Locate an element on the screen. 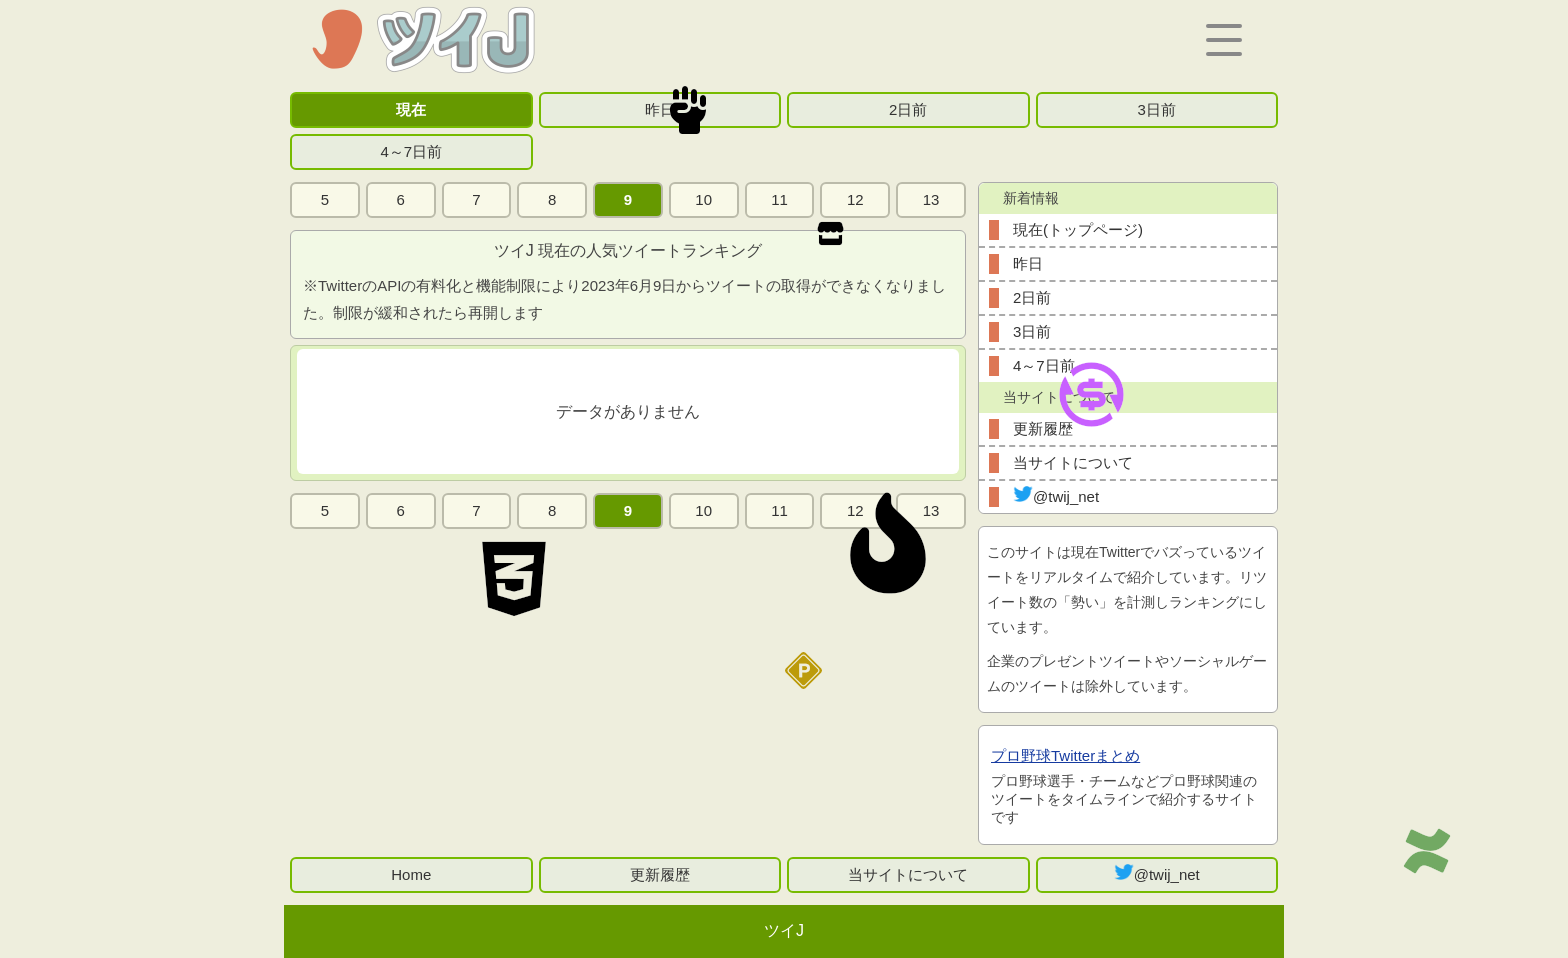 The image size is (1568, 958). indicates trending or popular content is located at coordinates (888, 543).